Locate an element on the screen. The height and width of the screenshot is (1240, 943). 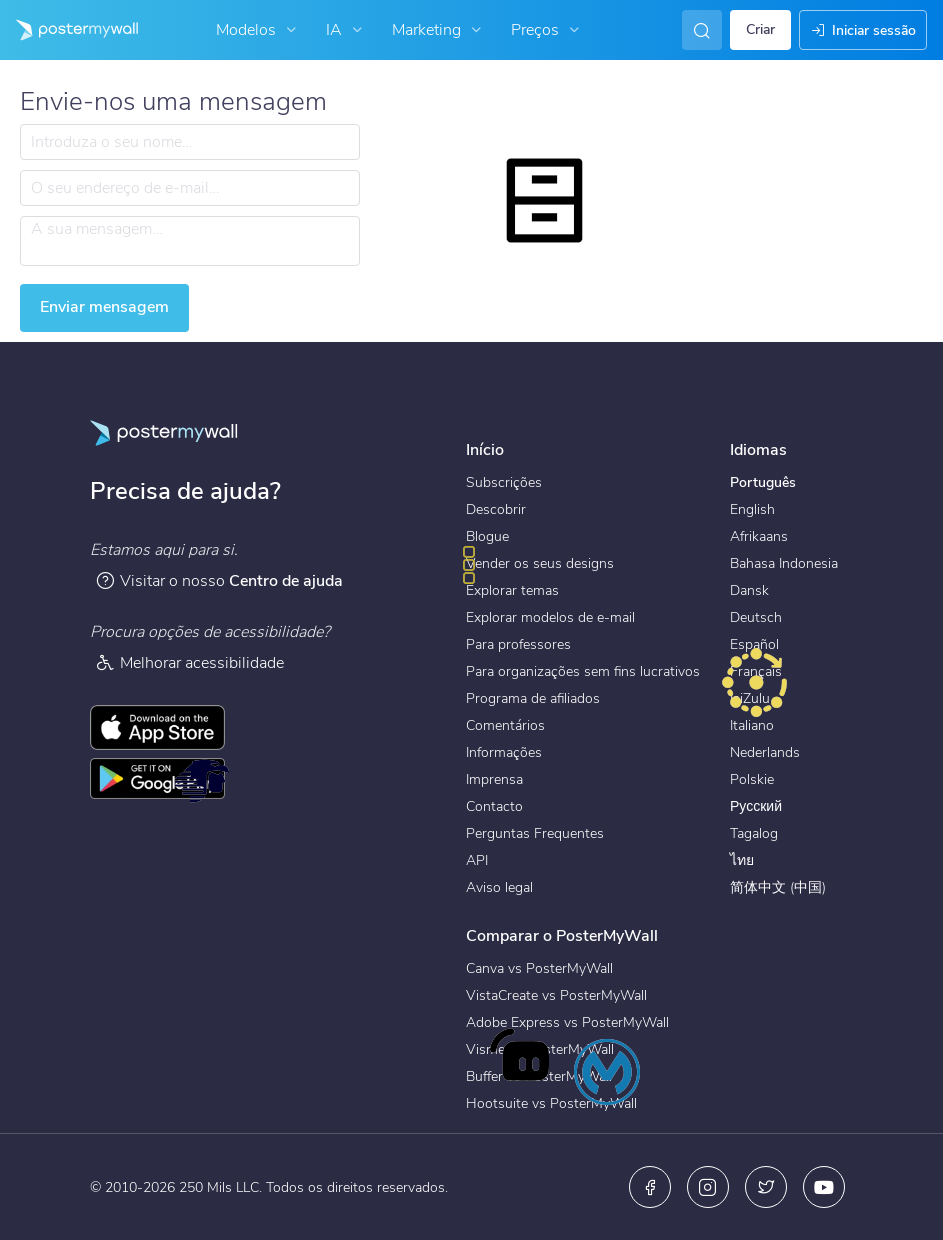
blackmagic design company logo is located at coordinates (469, 565).